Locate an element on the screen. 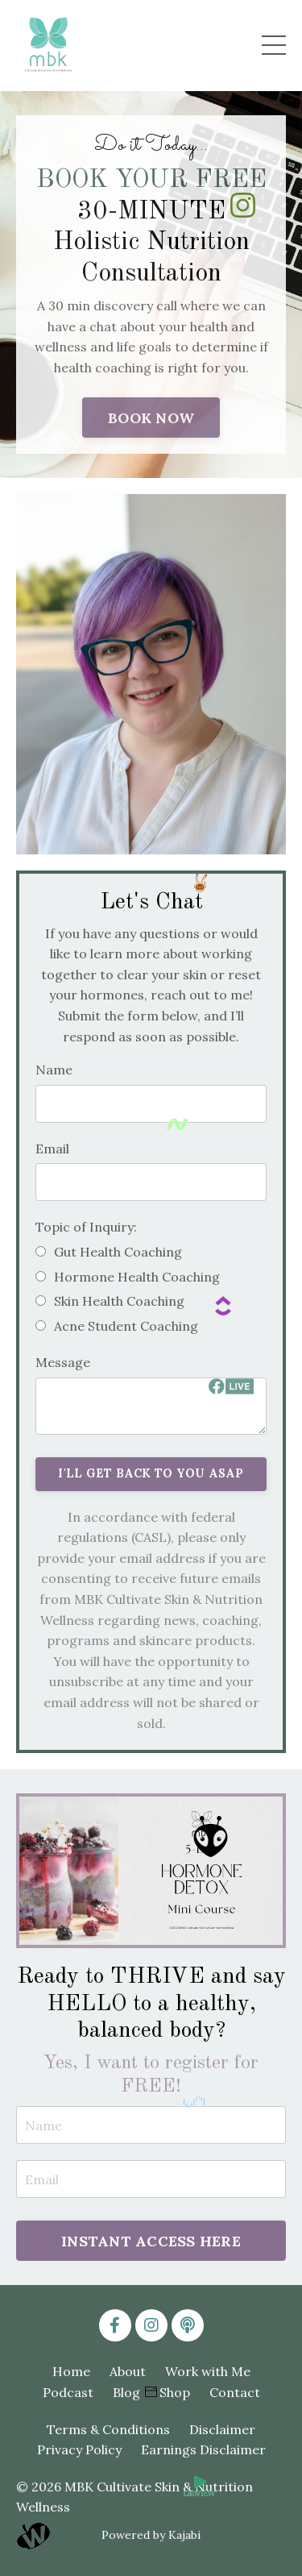 The height and width of the screenshot is (2576, 302). open LabVIEW application is located at coordinates (199, 2486).